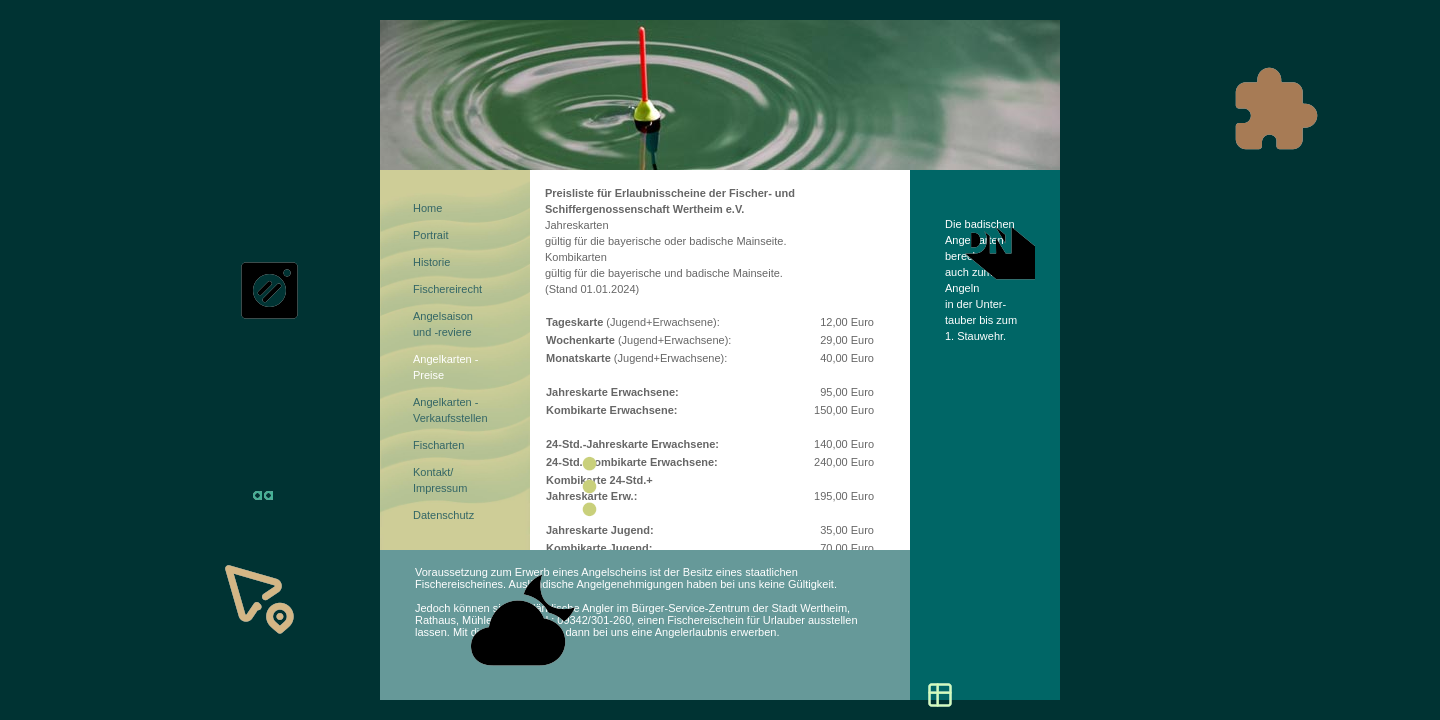 This screenshot has height=720, width=1440. I want to click on switch text to lowercase, so click(263, 492).